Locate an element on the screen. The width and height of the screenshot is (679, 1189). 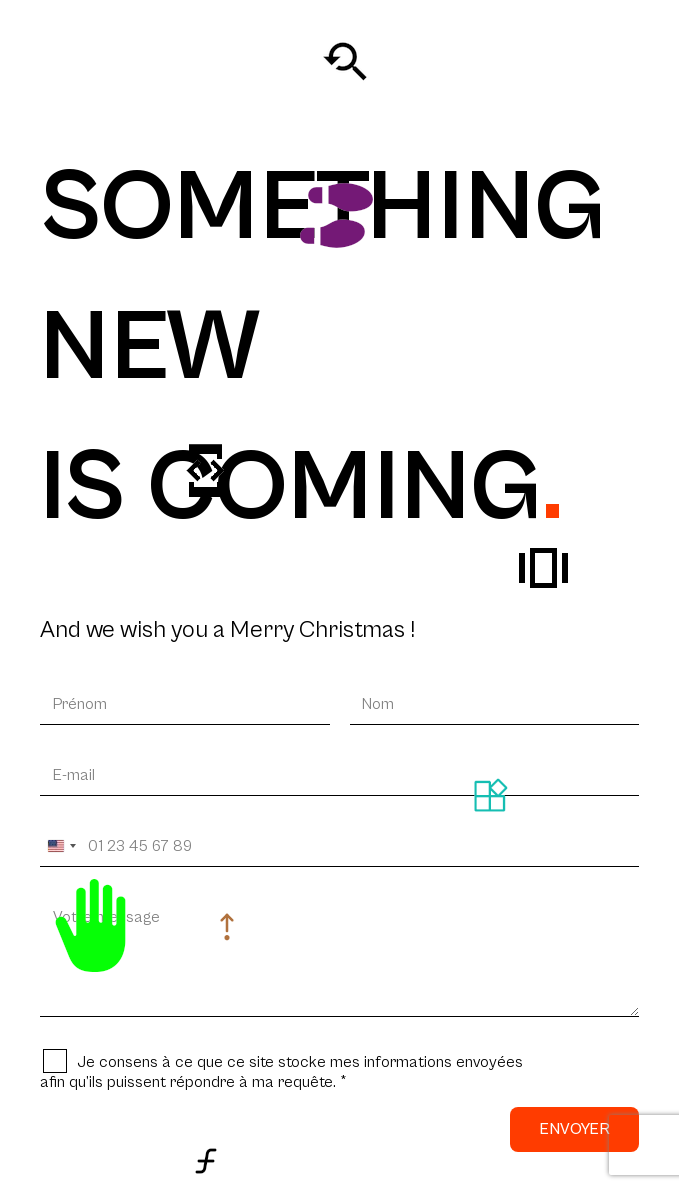
view stories or card-based content is located at coordinates (543, 569).